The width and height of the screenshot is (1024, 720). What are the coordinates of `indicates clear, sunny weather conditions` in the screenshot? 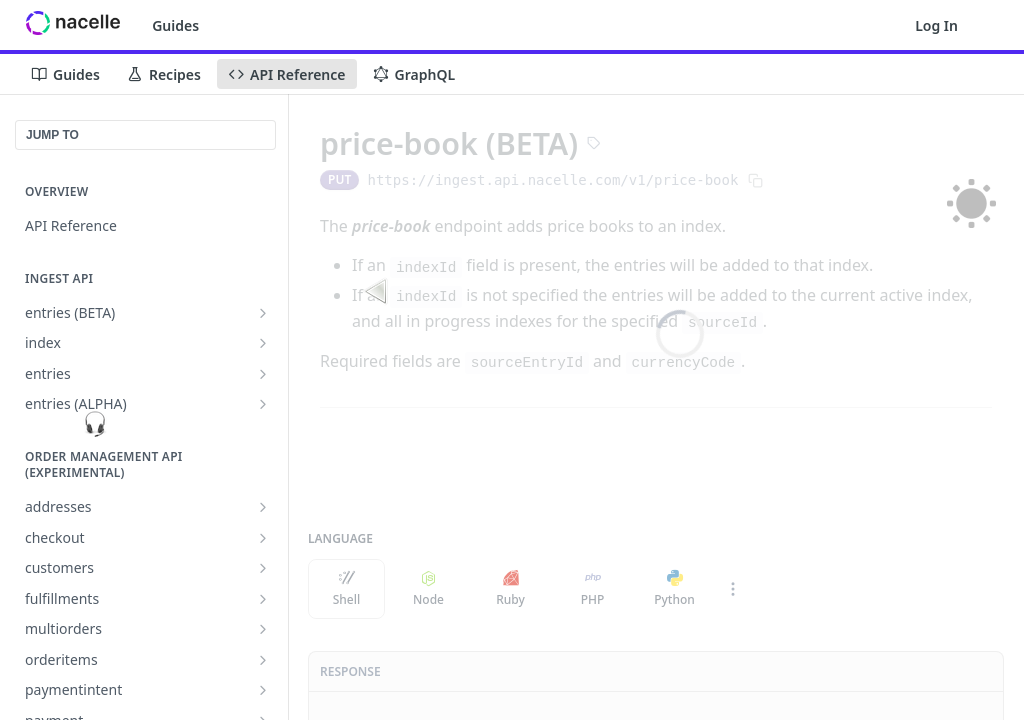 It's located at (971, 203).